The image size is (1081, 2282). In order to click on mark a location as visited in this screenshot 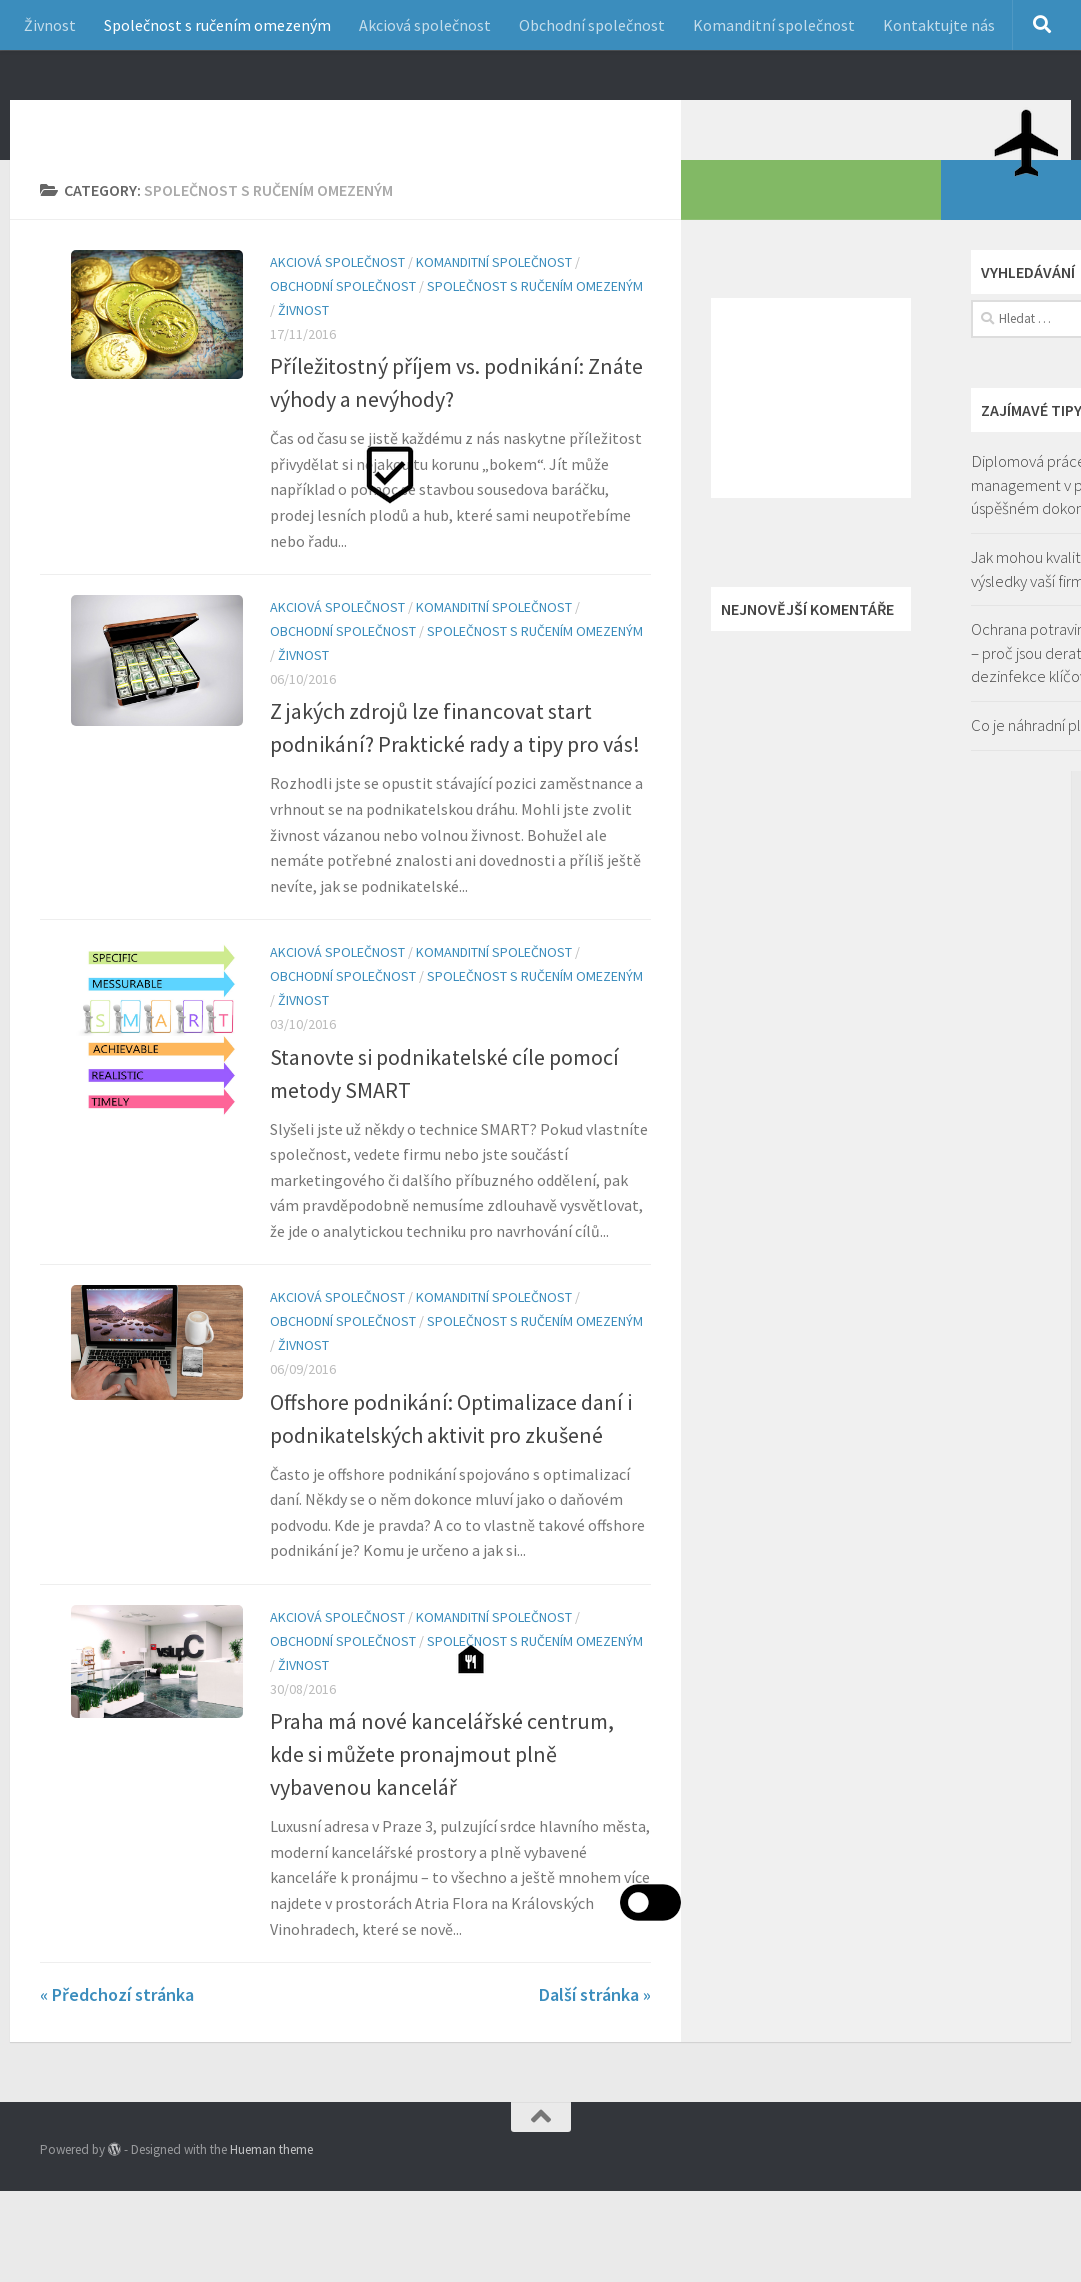, I will do `click(390, 475)`.